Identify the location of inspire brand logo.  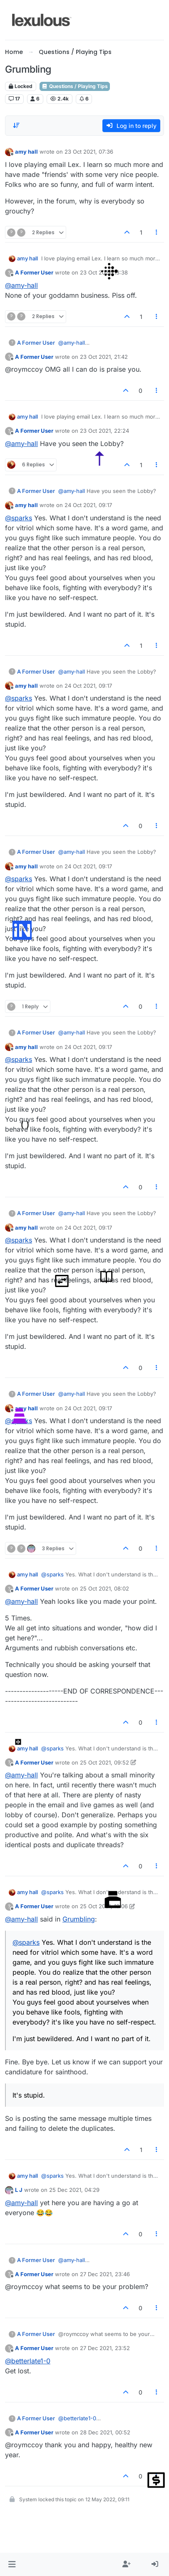
(22, 930).